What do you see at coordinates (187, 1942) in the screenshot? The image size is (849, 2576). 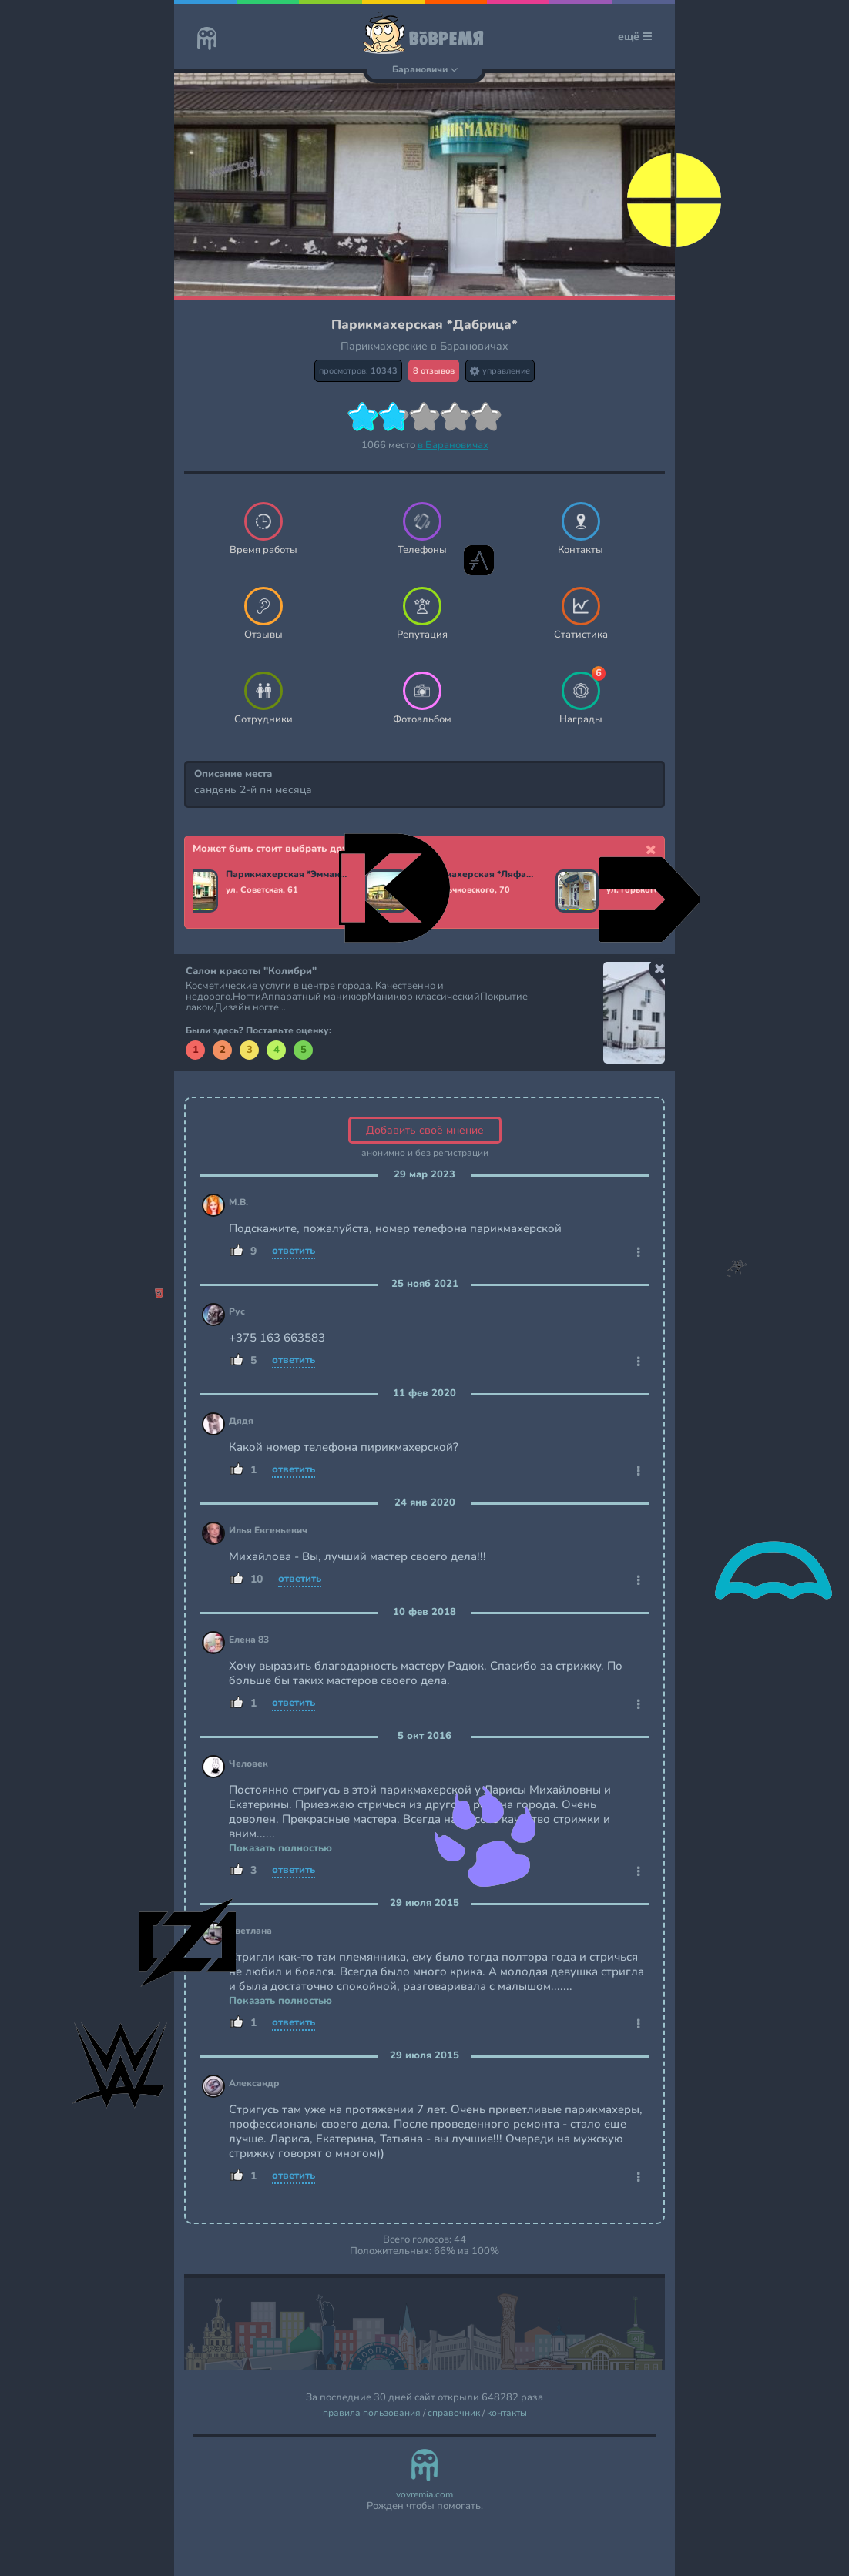 I see `zig programming language logo` at bounding box center [187, 1942].